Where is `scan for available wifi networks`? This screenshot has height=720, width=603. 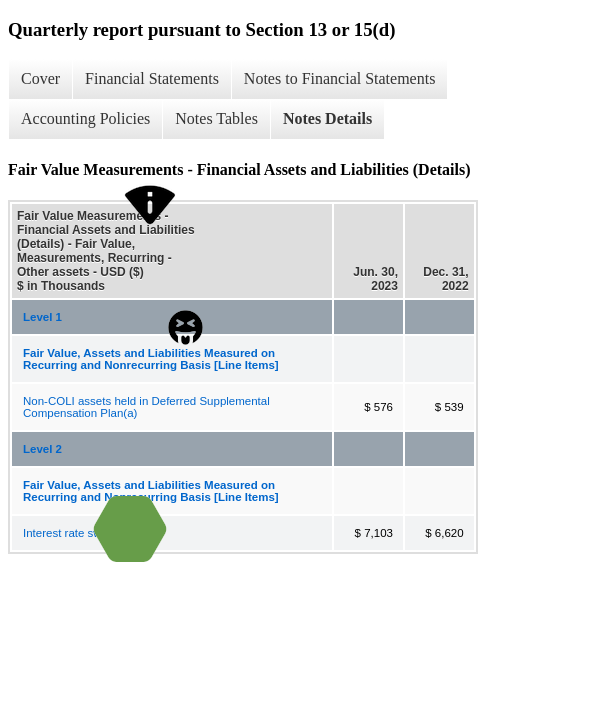
scan for available wifi networks is located at coordinates (150, 205).